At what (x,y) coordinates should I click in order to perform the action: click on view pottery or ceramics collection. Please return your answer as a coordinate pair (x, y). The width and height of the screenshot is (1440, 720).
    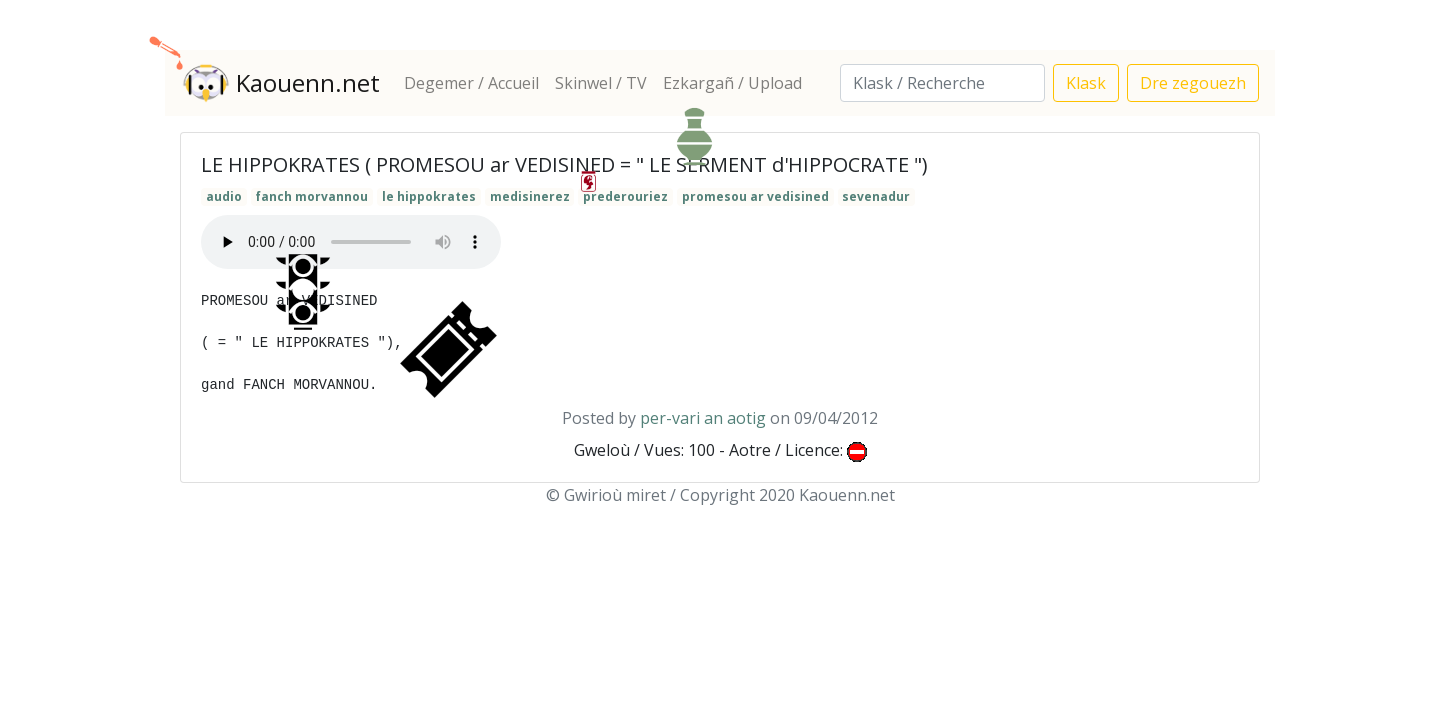
    Looking at the image, I should click on (694, 136).